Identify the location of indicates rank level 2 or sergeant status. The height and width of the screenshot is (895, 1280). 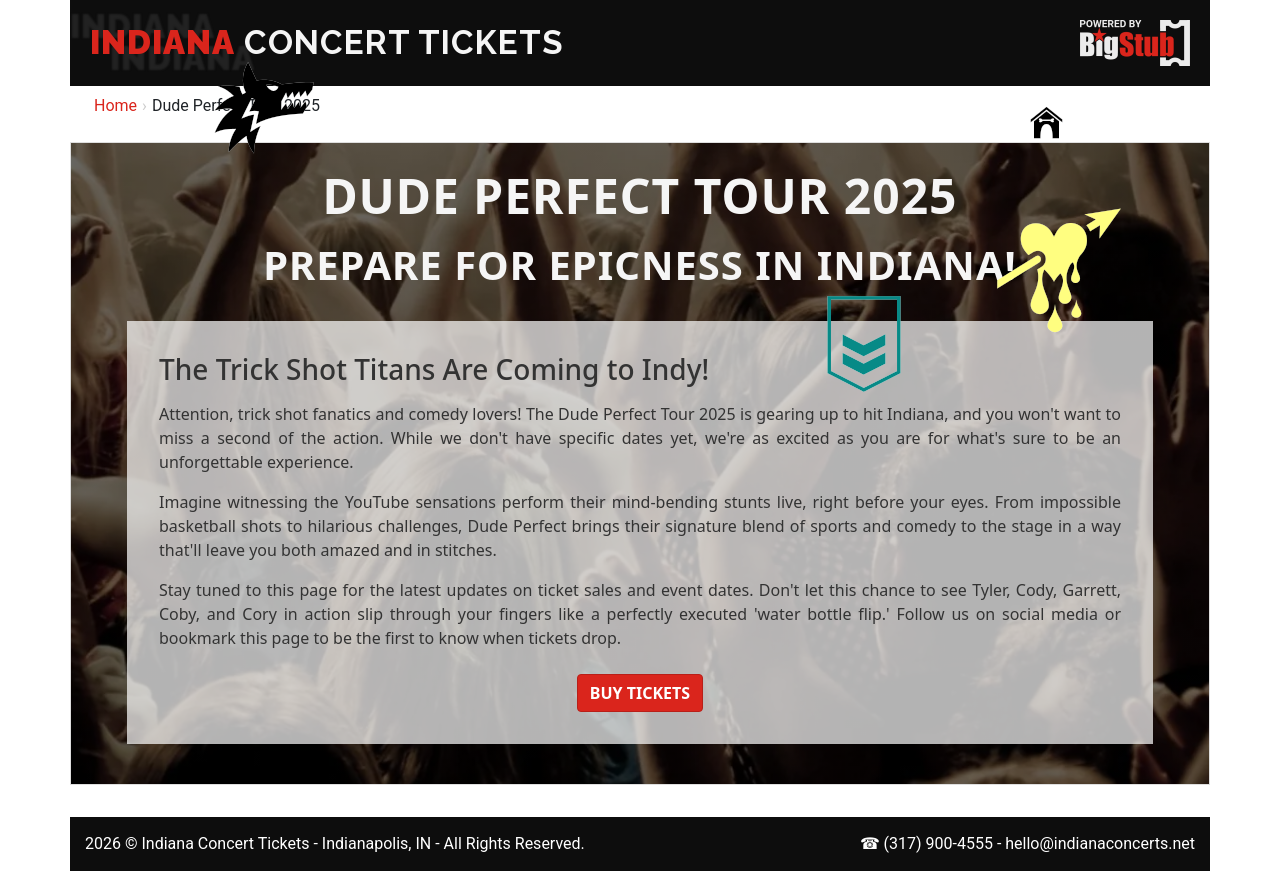
(864, 344).